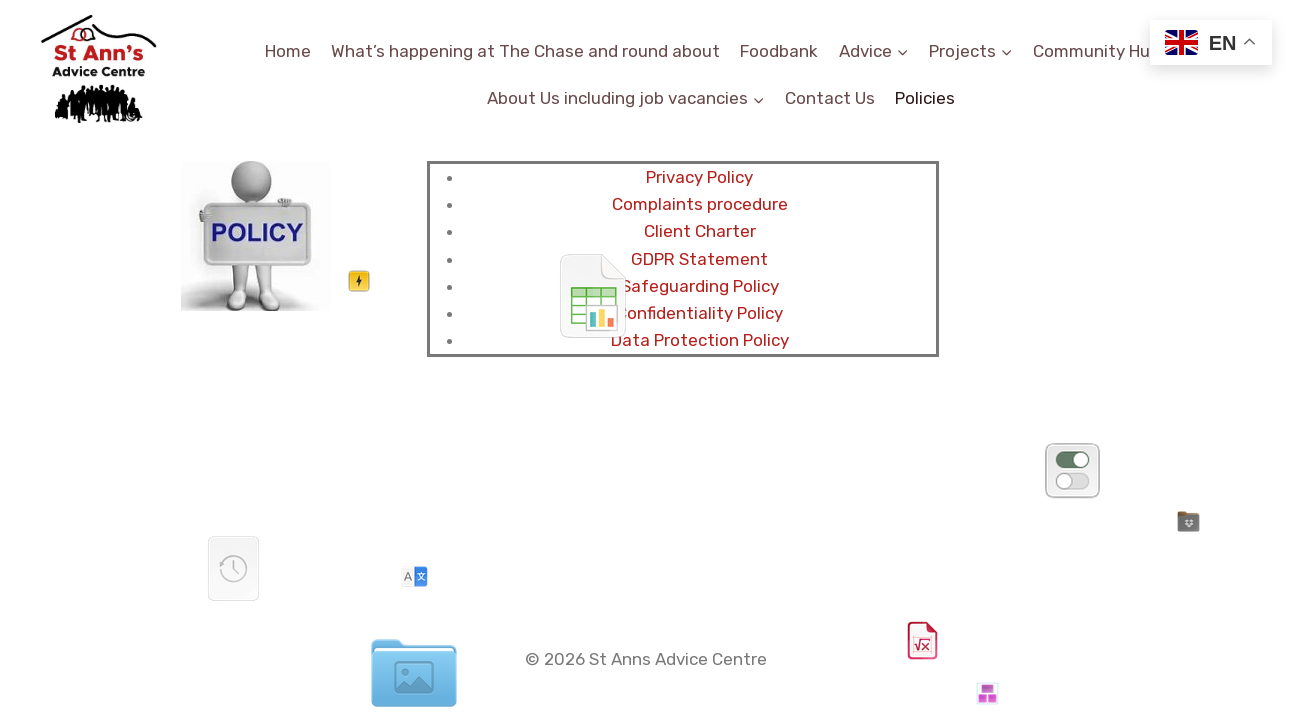 This screenshot has width=1292, height=720. I want to click on a deleted or trashed file, so click(233, 568).